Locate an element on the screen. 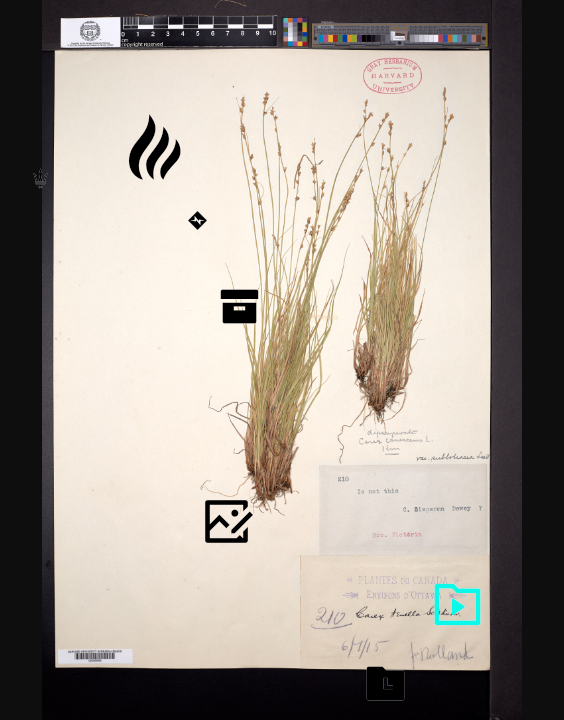 Image resolution: width=564 pixels, height=720 pixels. view folder history or recent files is located at coordinates (385, 683).